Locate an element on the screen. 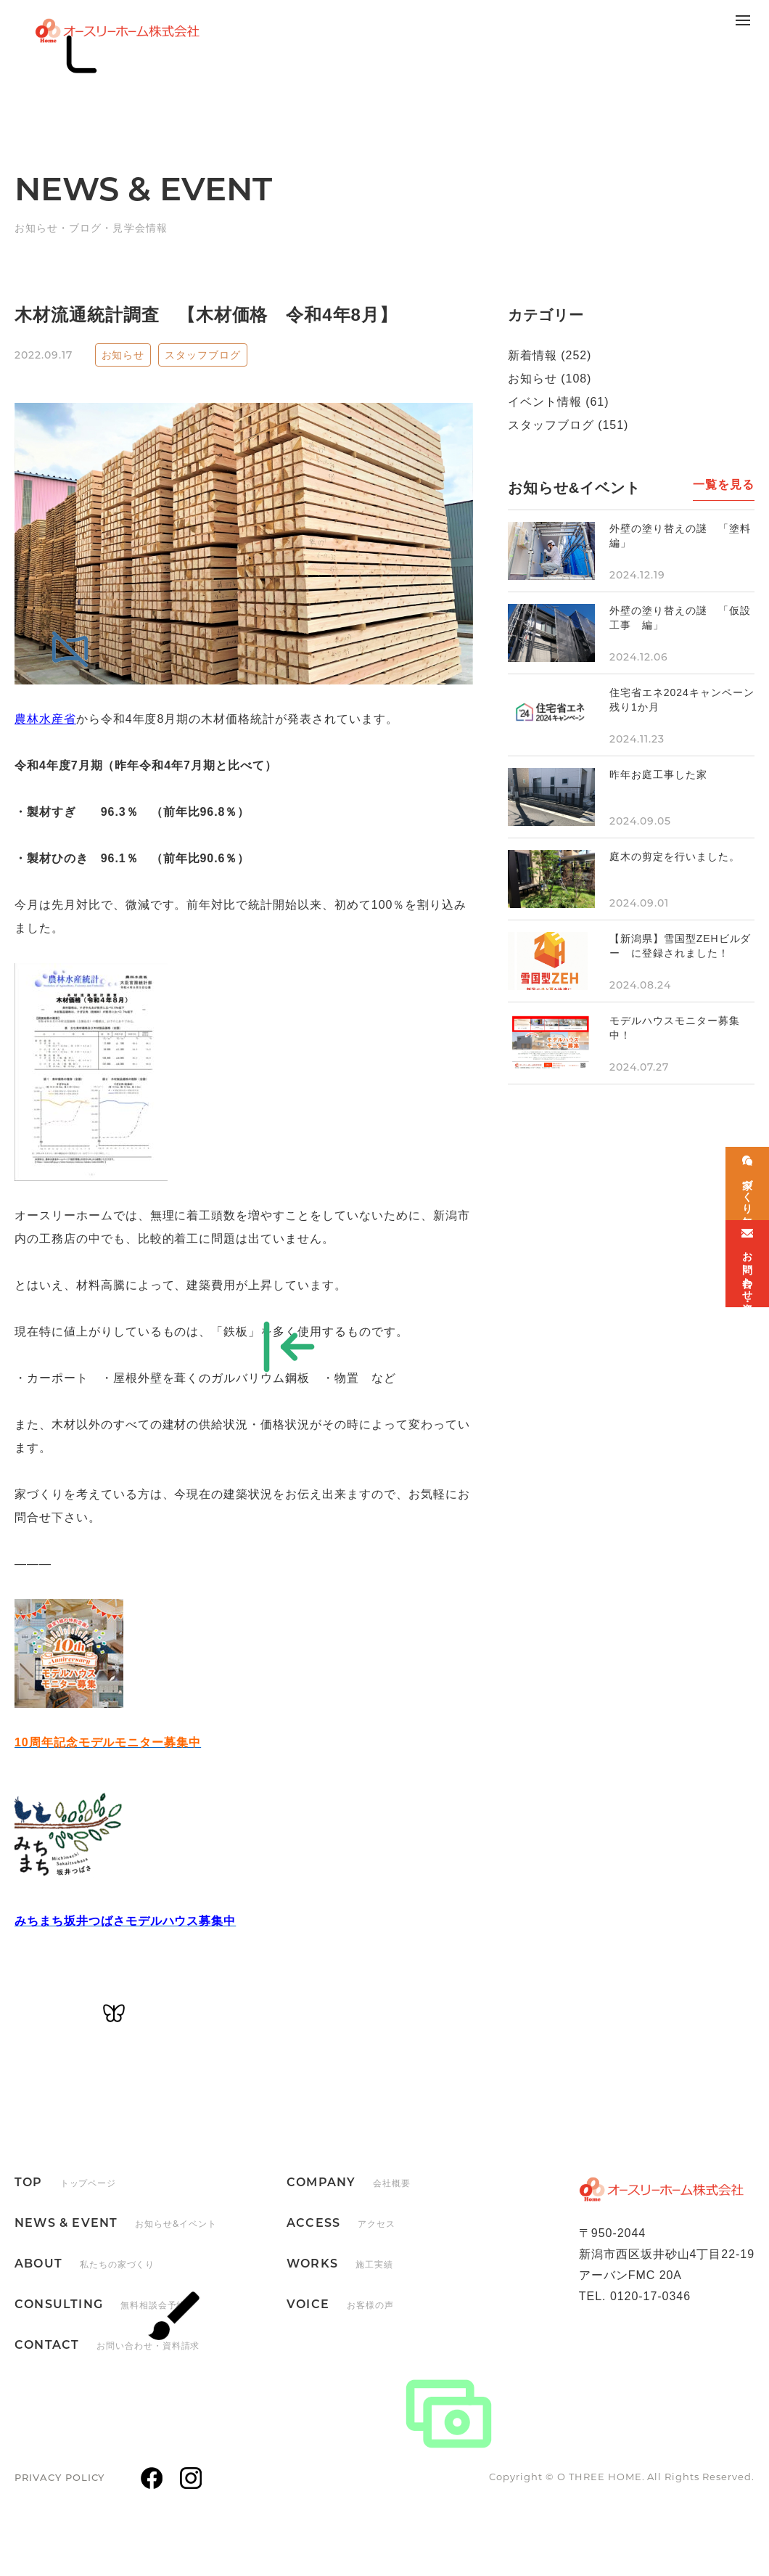 This screenshot has width=769, height=2576. disable horizontal panorama mode is located at coordinates (70, 649).